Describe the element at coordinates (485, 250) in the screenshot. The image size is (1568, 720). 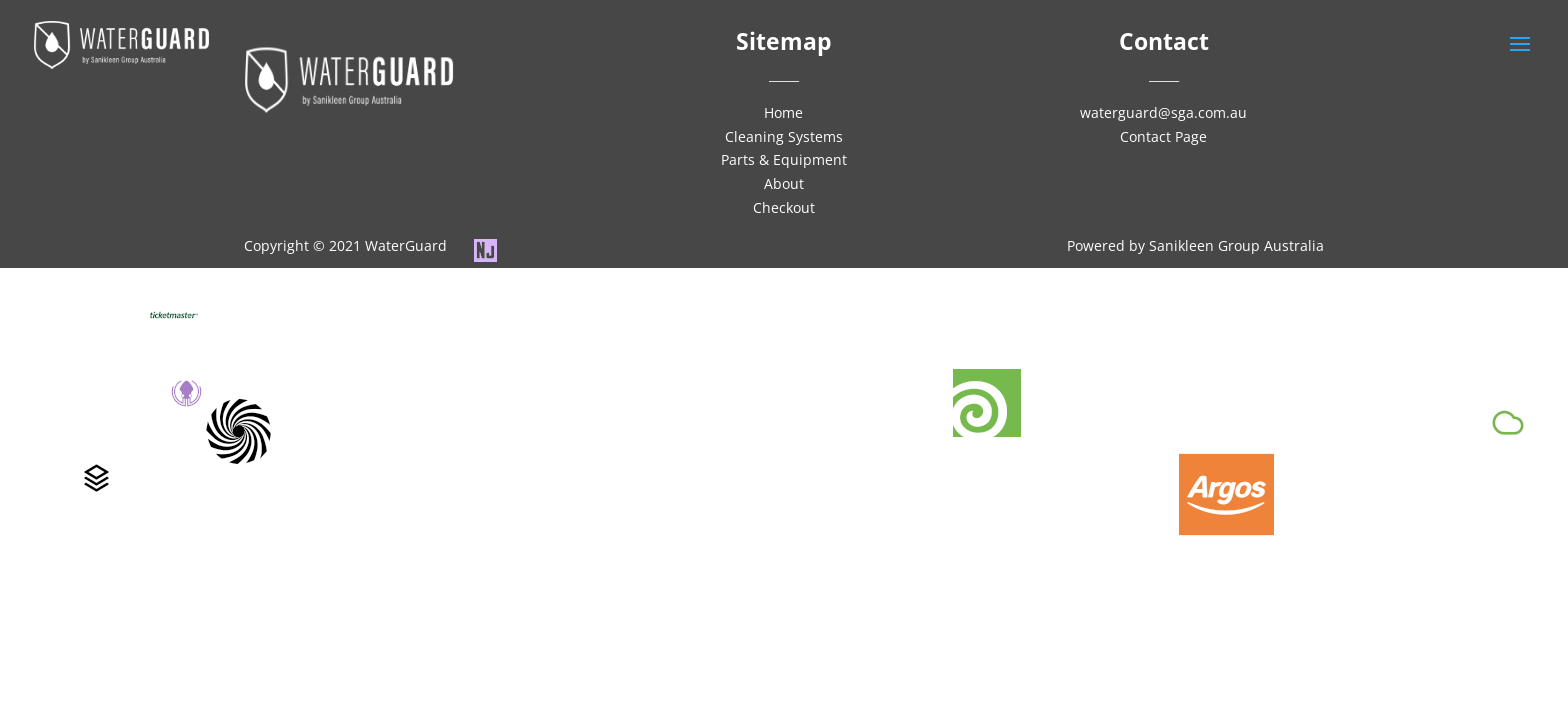
I see `nunjucks templating engine logo` at that location.